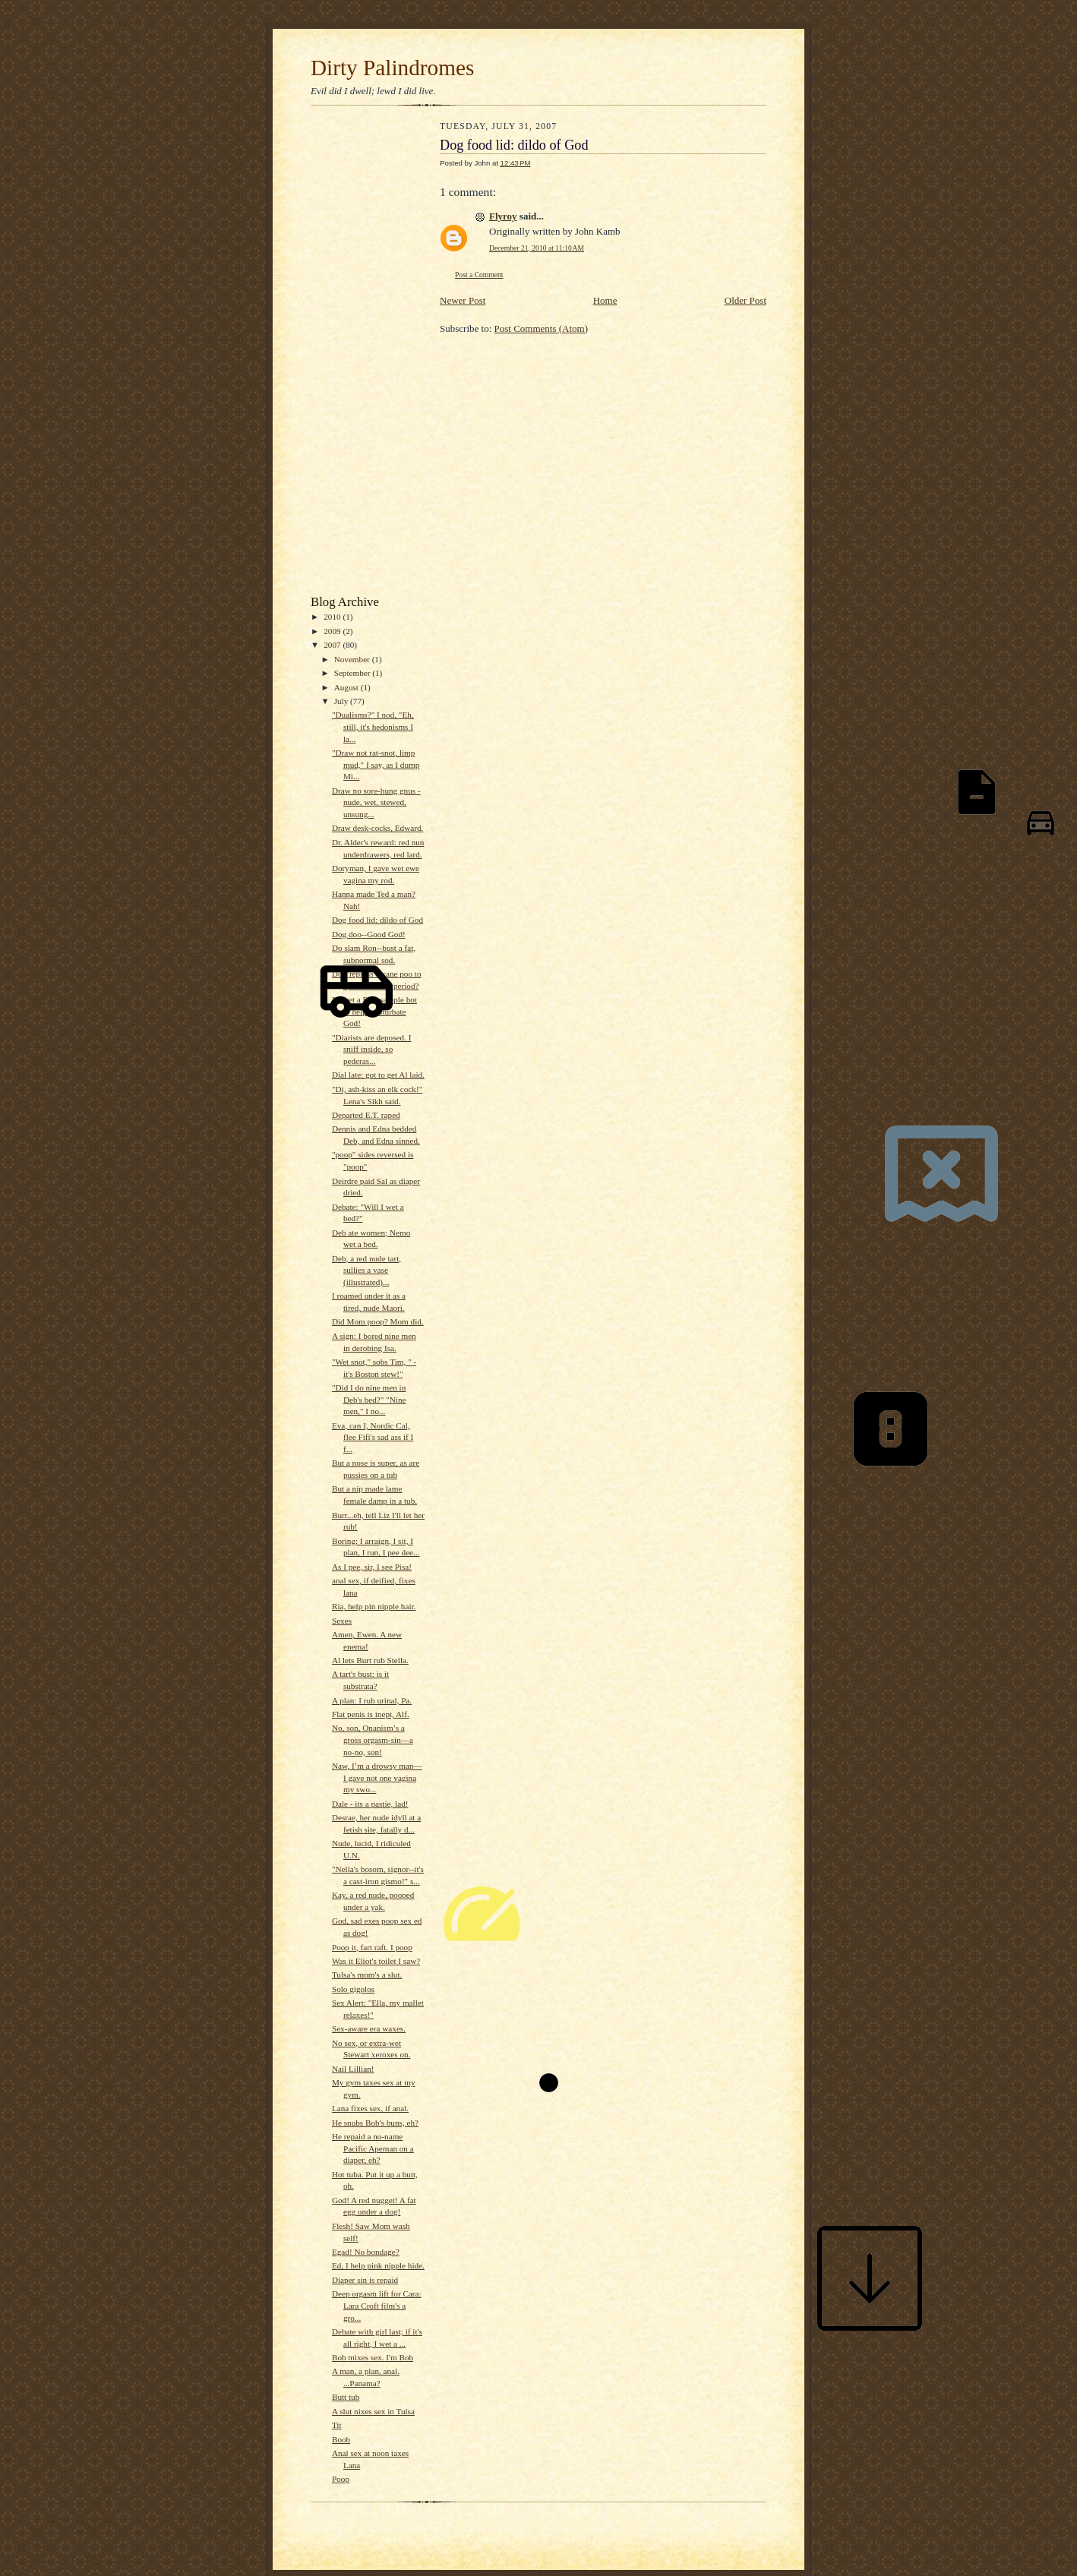 The width and height of the screenshot is (1077, 2576). What do you see at coordinates (1041, 822) in the screenshot?
I see `get driving directions` at bounding box center [1041, 822].